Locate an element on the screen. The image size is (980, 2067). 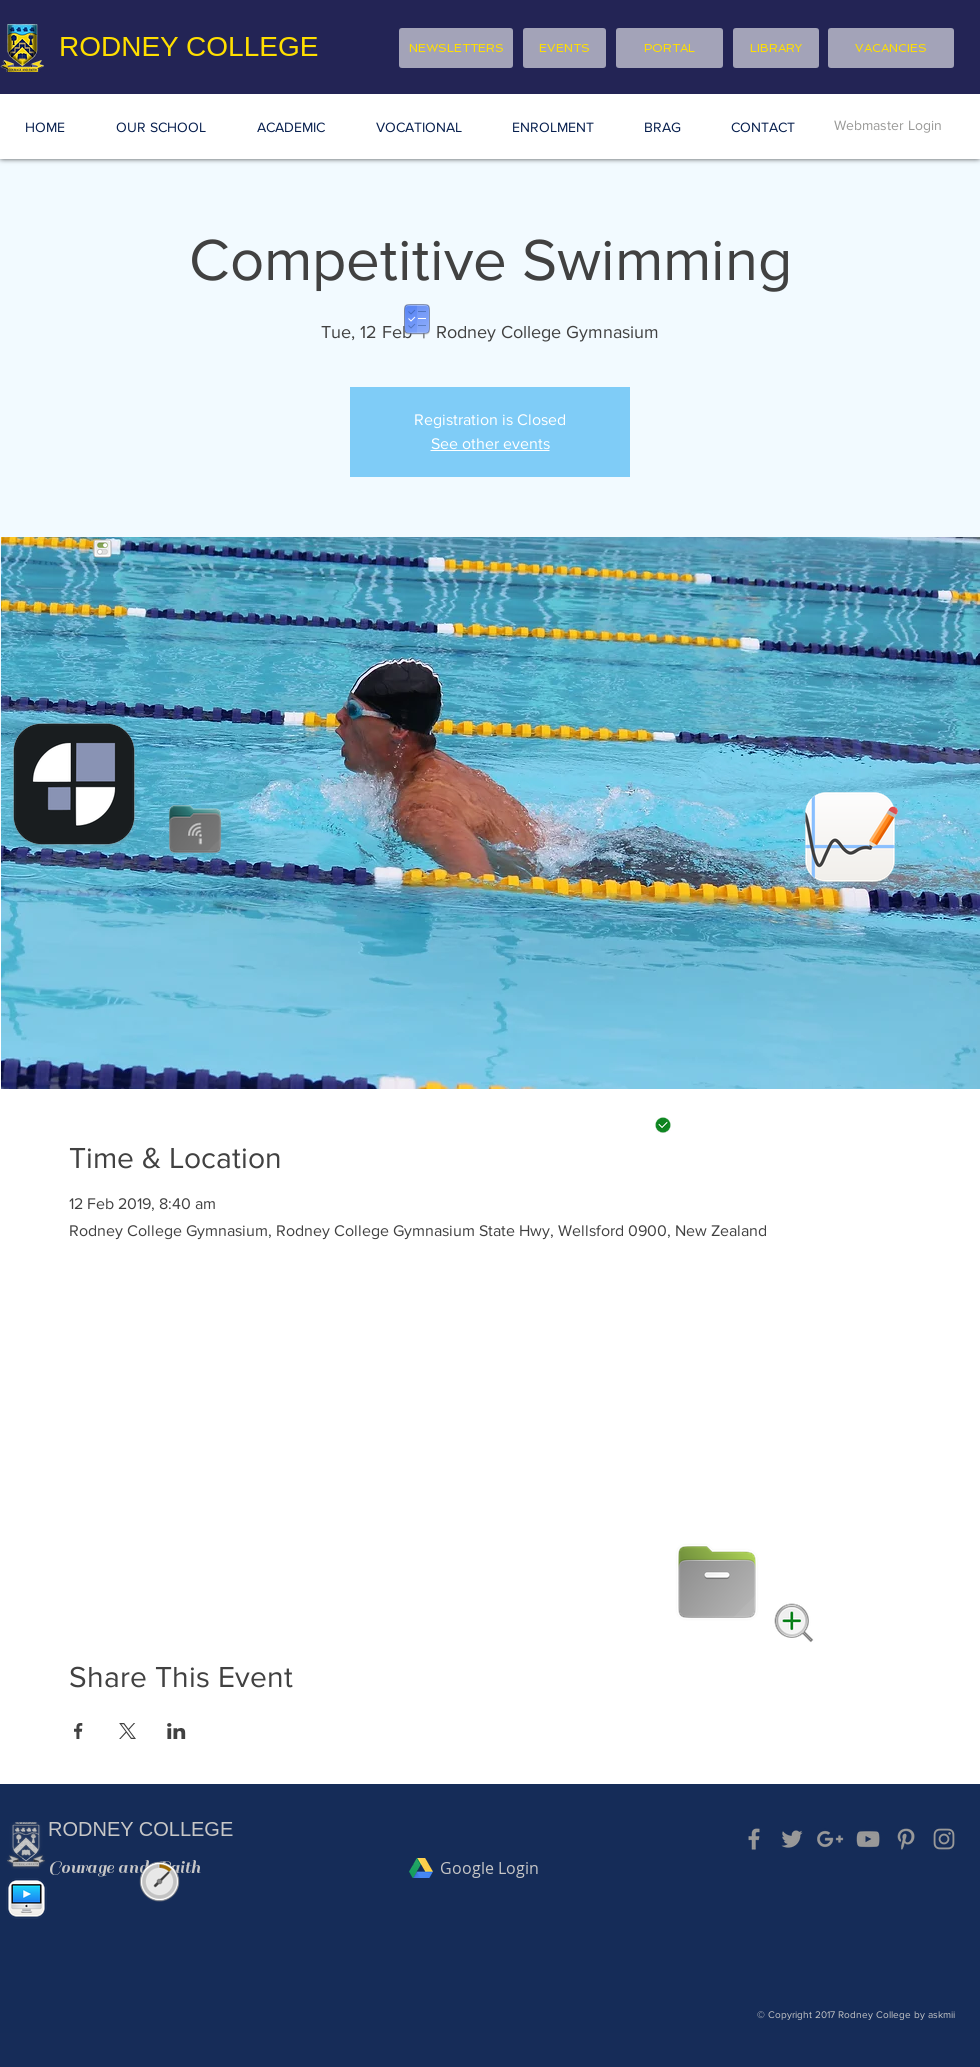
zoom to fit content within the current view is located at coordinates (794, 1623).